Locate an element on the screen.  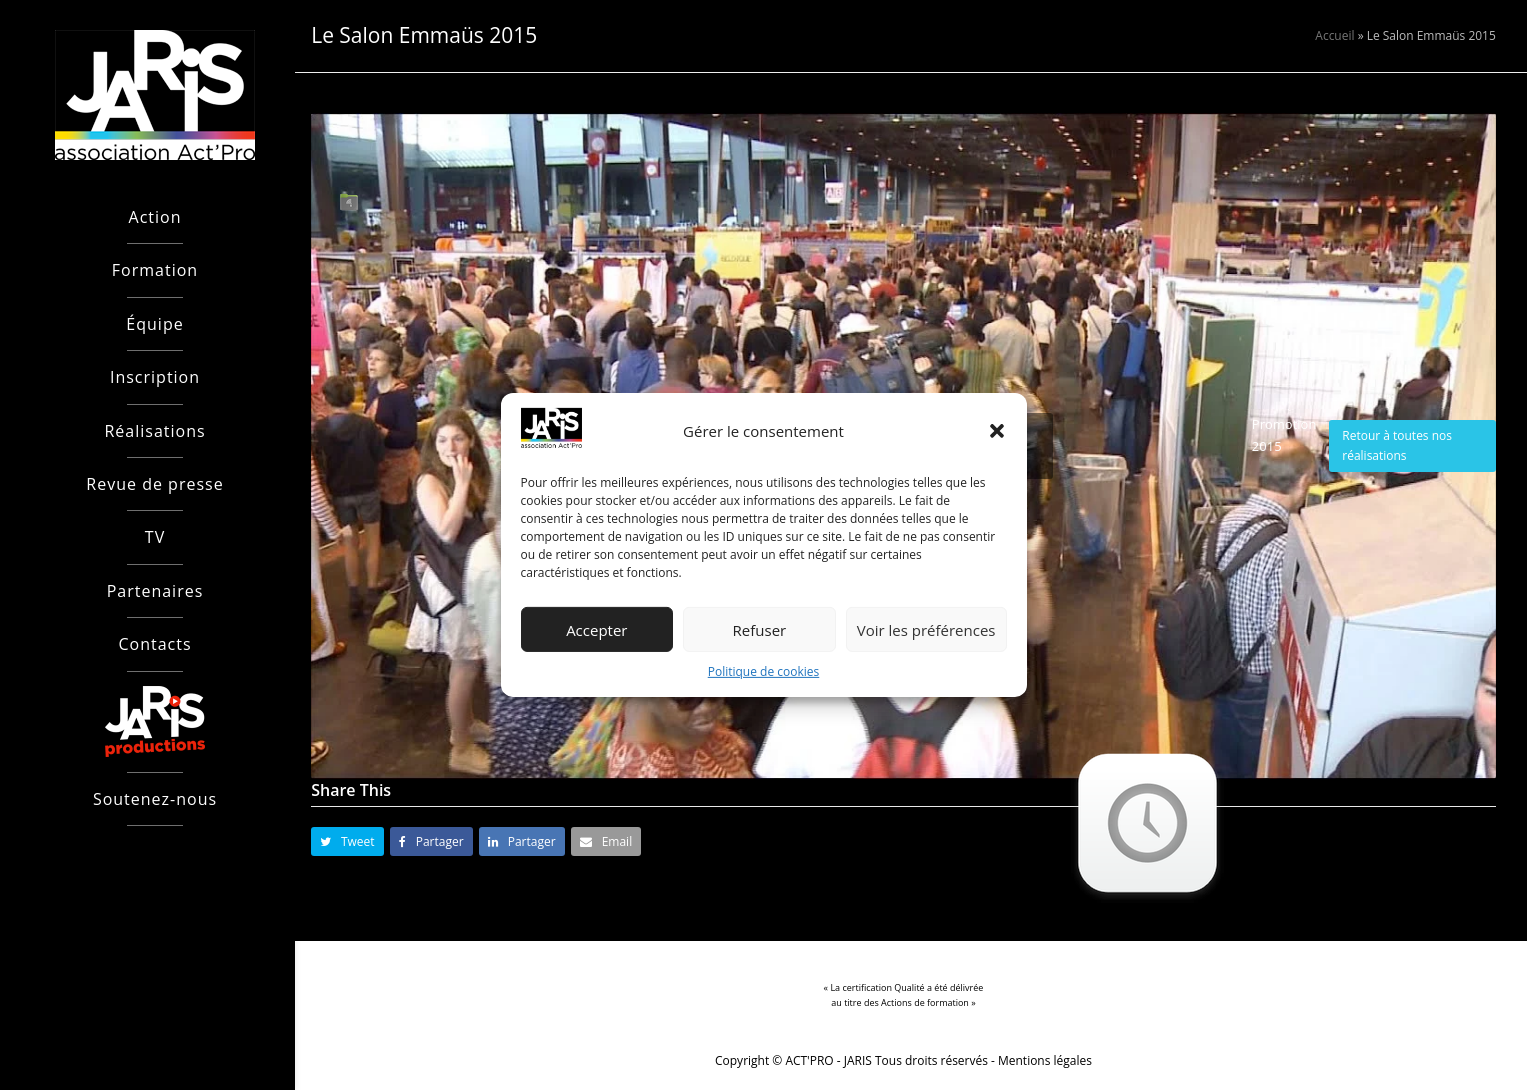
open insync cloud sync folder is located at coordinates (349, 202).